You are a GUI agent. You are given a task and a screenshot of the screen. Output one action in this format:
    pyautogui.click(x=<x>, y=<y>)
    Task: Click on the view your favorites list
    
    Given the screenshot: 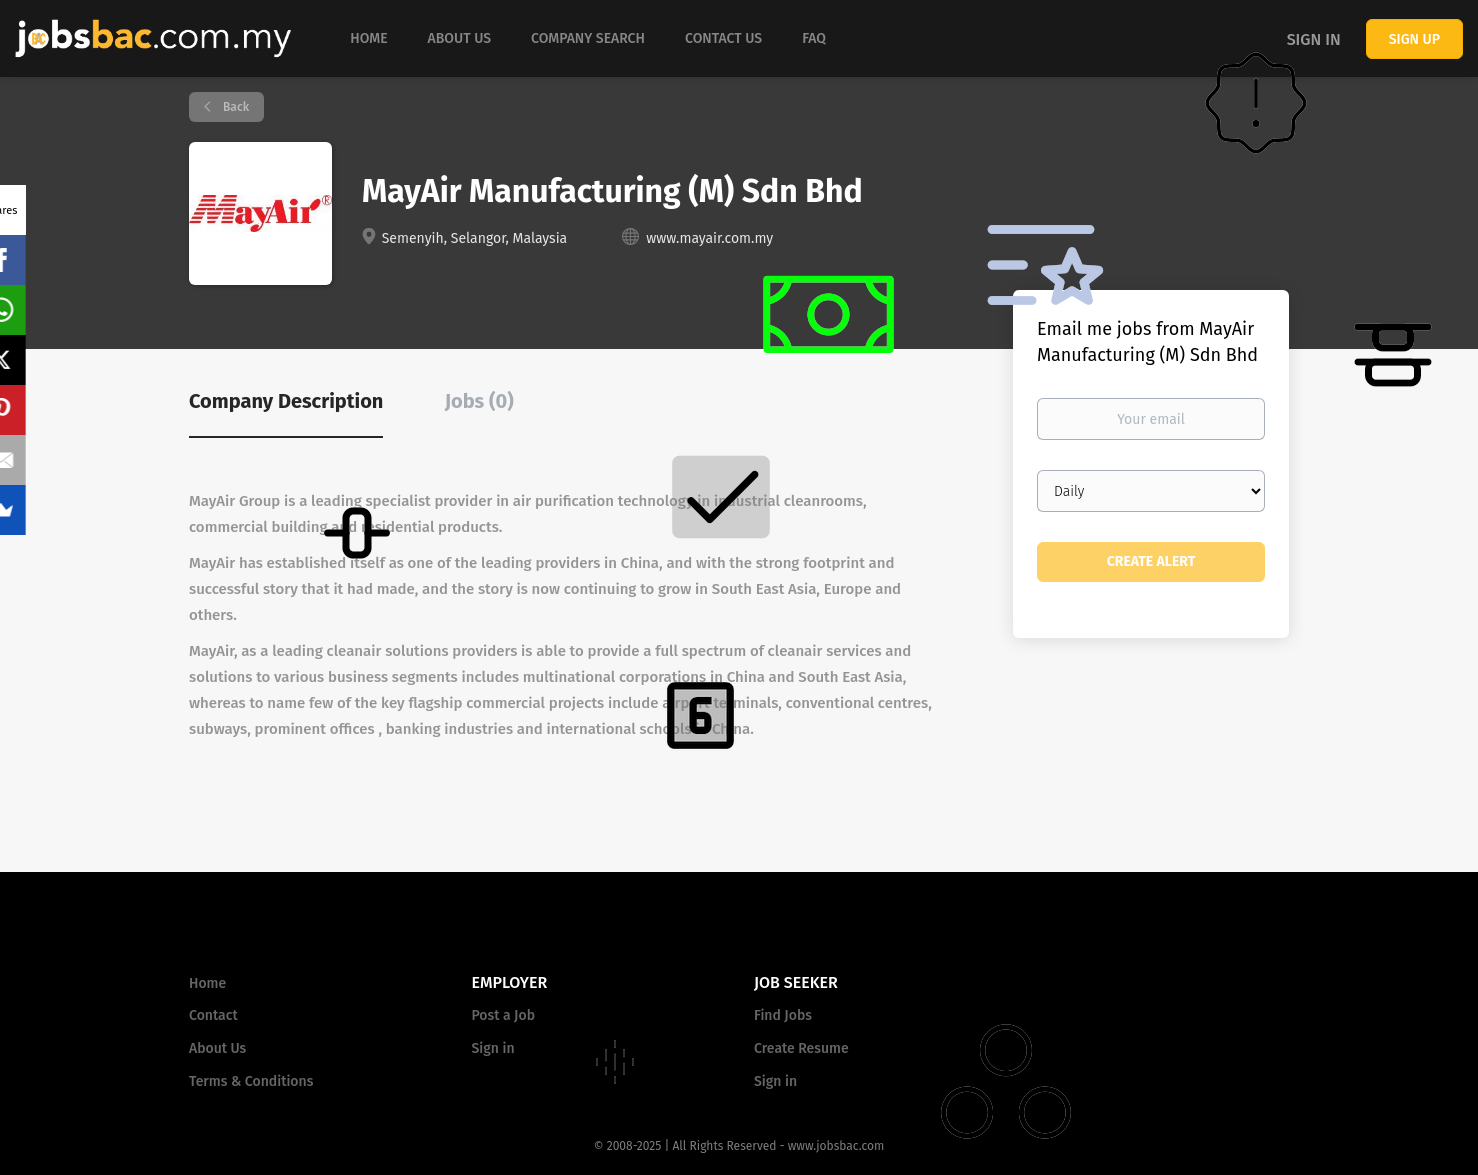 What is the action you would take?
    pyautogui.click(x=1041, y=265)
    